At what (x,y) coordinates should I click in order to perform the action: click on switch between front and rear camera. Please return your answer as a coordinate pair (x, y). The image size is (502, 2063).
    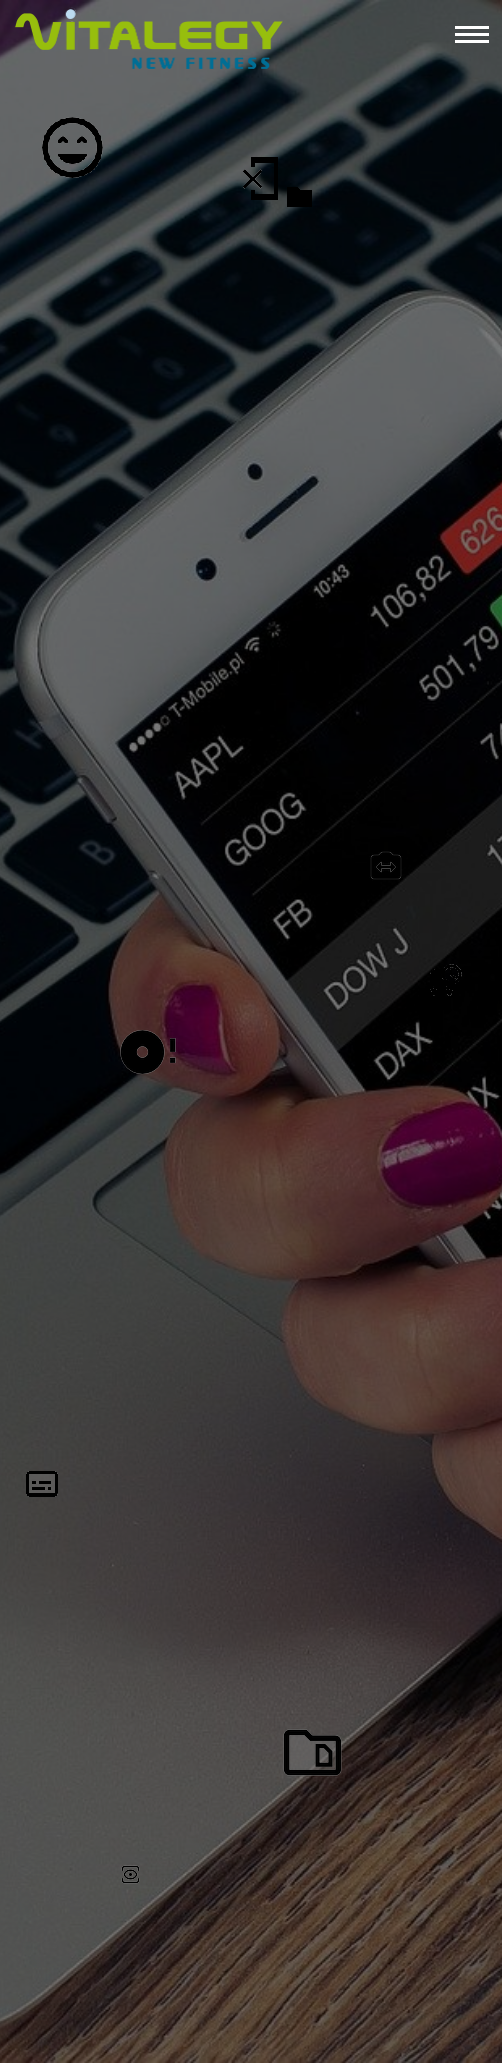
    Looking at the image, I should click on (386, 867).